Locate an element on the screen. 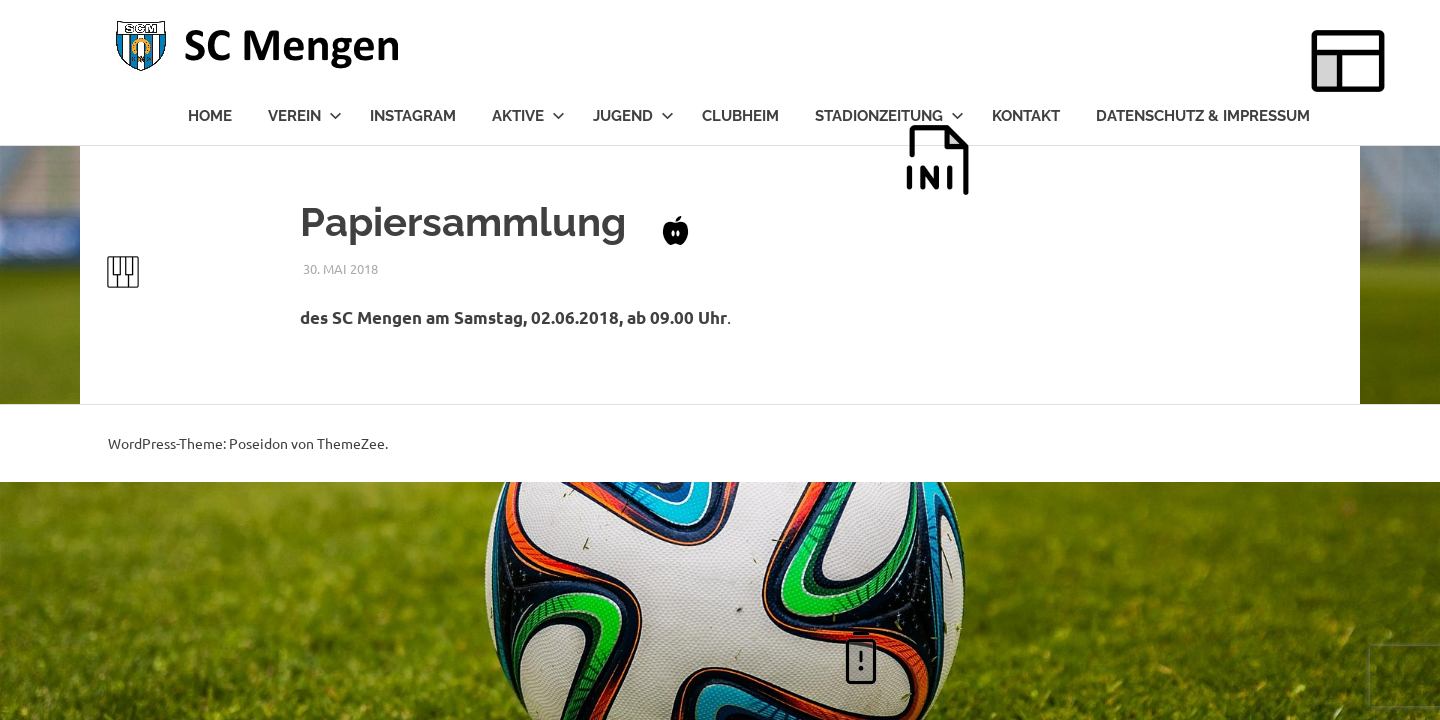 The height and width of the screenshot is (720, 1440). access nutrition information is located at coordinates (675, 230).